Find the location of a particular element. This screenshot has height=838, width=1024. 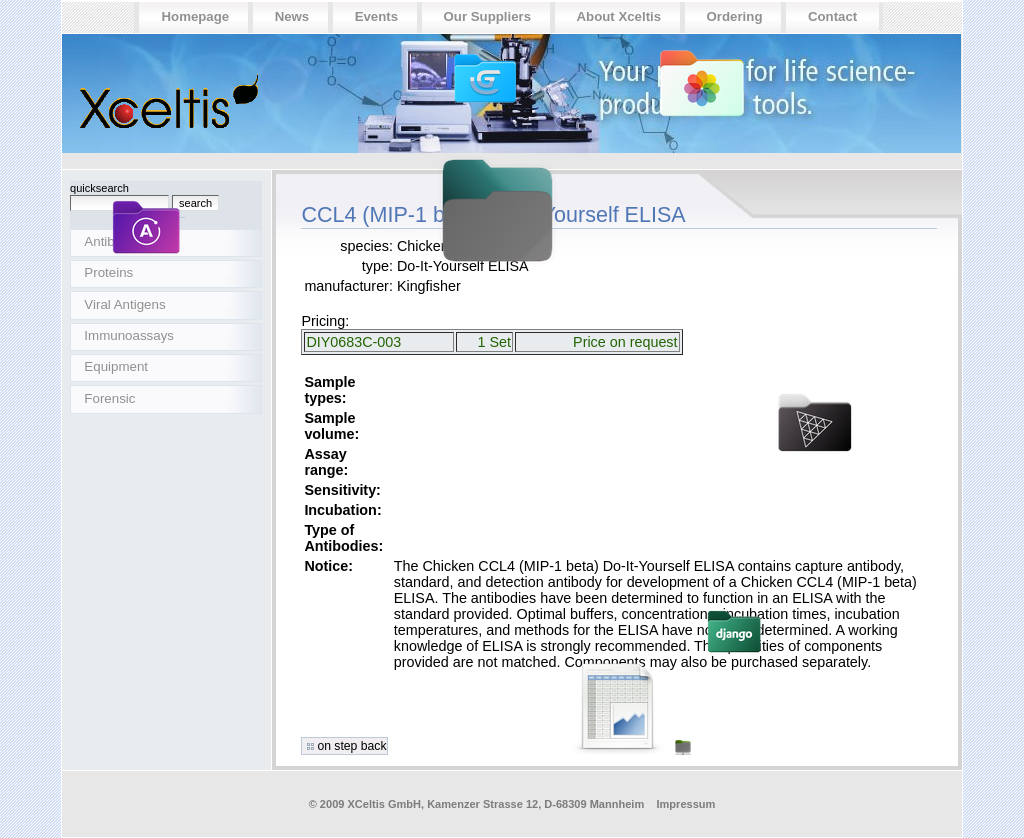

drop files here to move them into this folder is located at coordinates (497, 210).